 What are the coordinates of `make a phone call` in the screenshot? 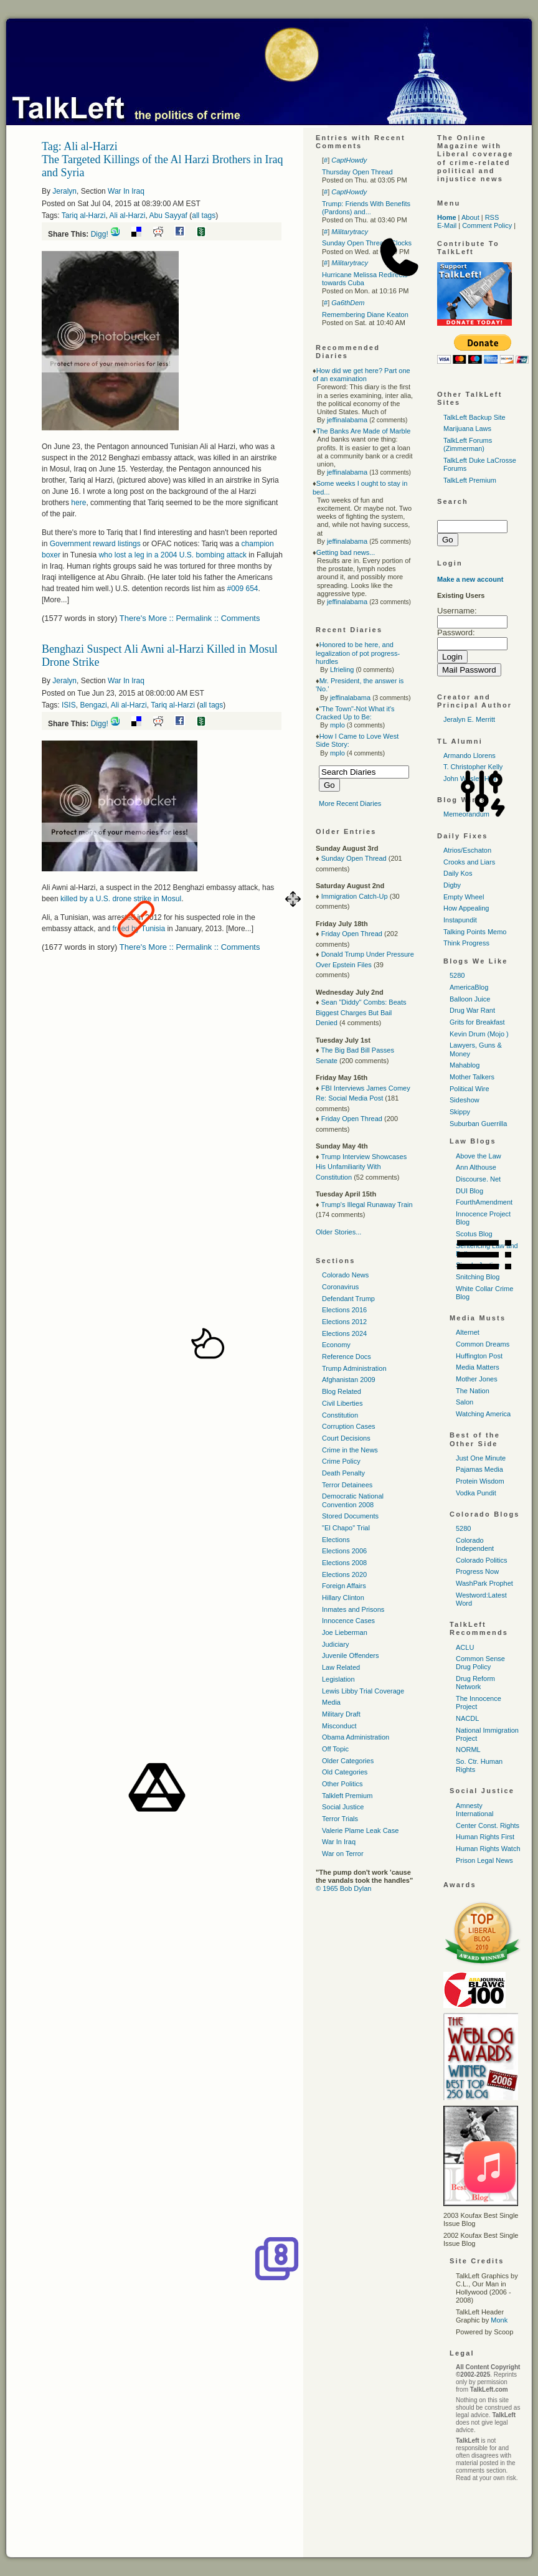 It's located at (399, 258).